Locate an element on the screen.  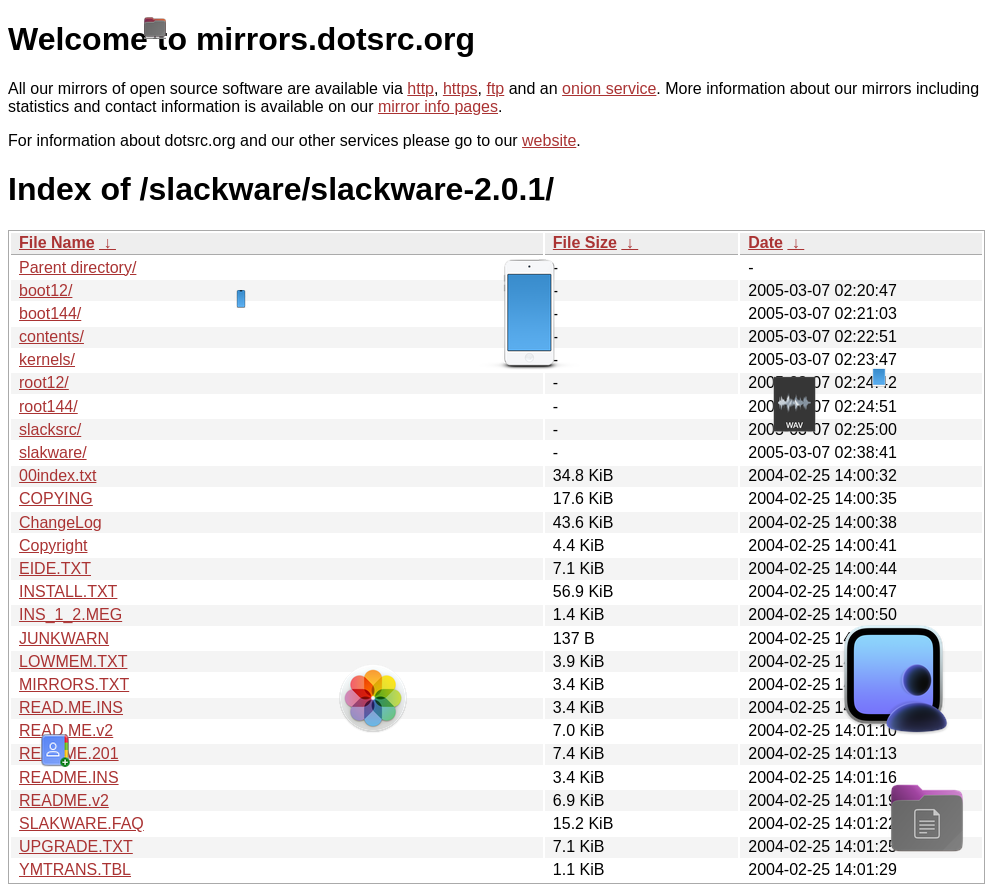
a WAV audio file in GarageBand or Logic Pro is located at coordinates (794, 405).